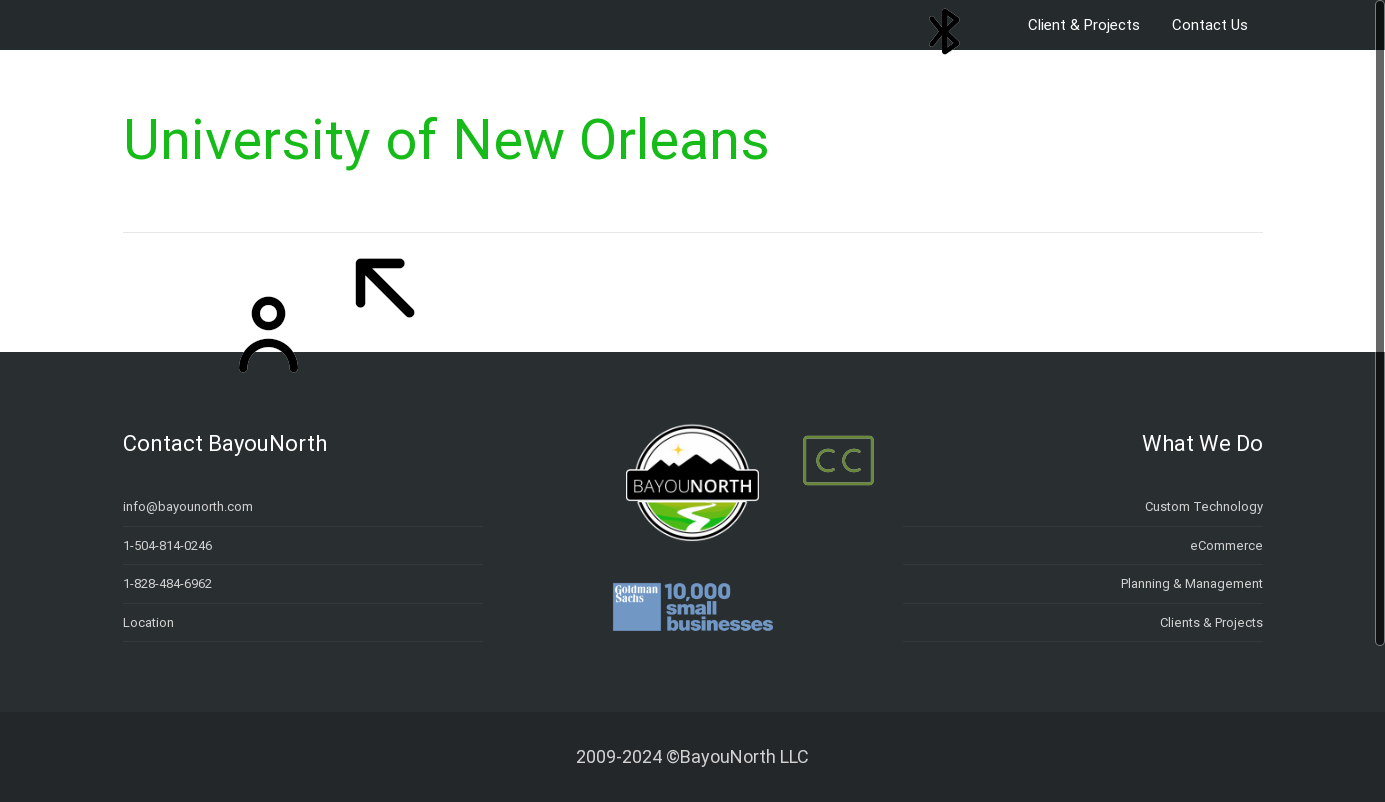  What do you see at coordinates (268, 334) in the screenshot?
I see `view your profile` at bounding box center [268, 334].